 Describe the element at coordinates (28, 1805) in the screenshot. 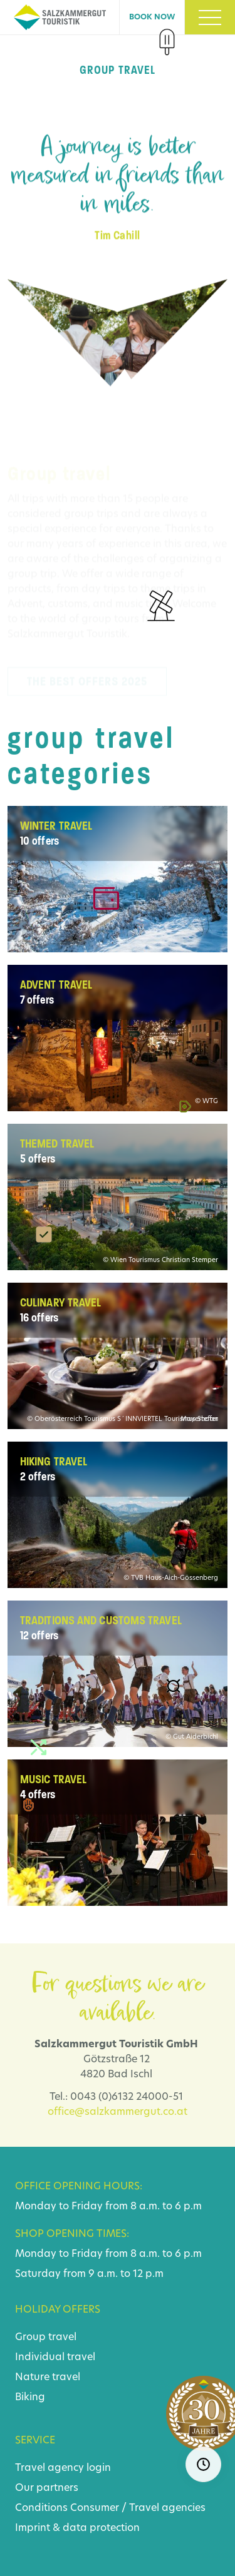

I see `access palm reading or hand analysis feature` at that location.